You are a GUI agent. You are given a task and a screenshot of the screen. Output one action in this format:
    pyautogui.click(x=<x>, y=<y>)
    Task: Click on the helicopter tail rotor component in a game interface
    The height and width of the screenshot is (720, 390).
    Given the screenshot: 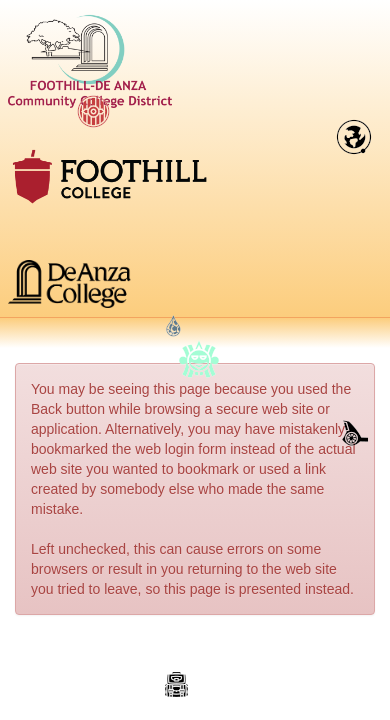 What is the action you would take?
    pyautogui.click(x=355, y=433)
    